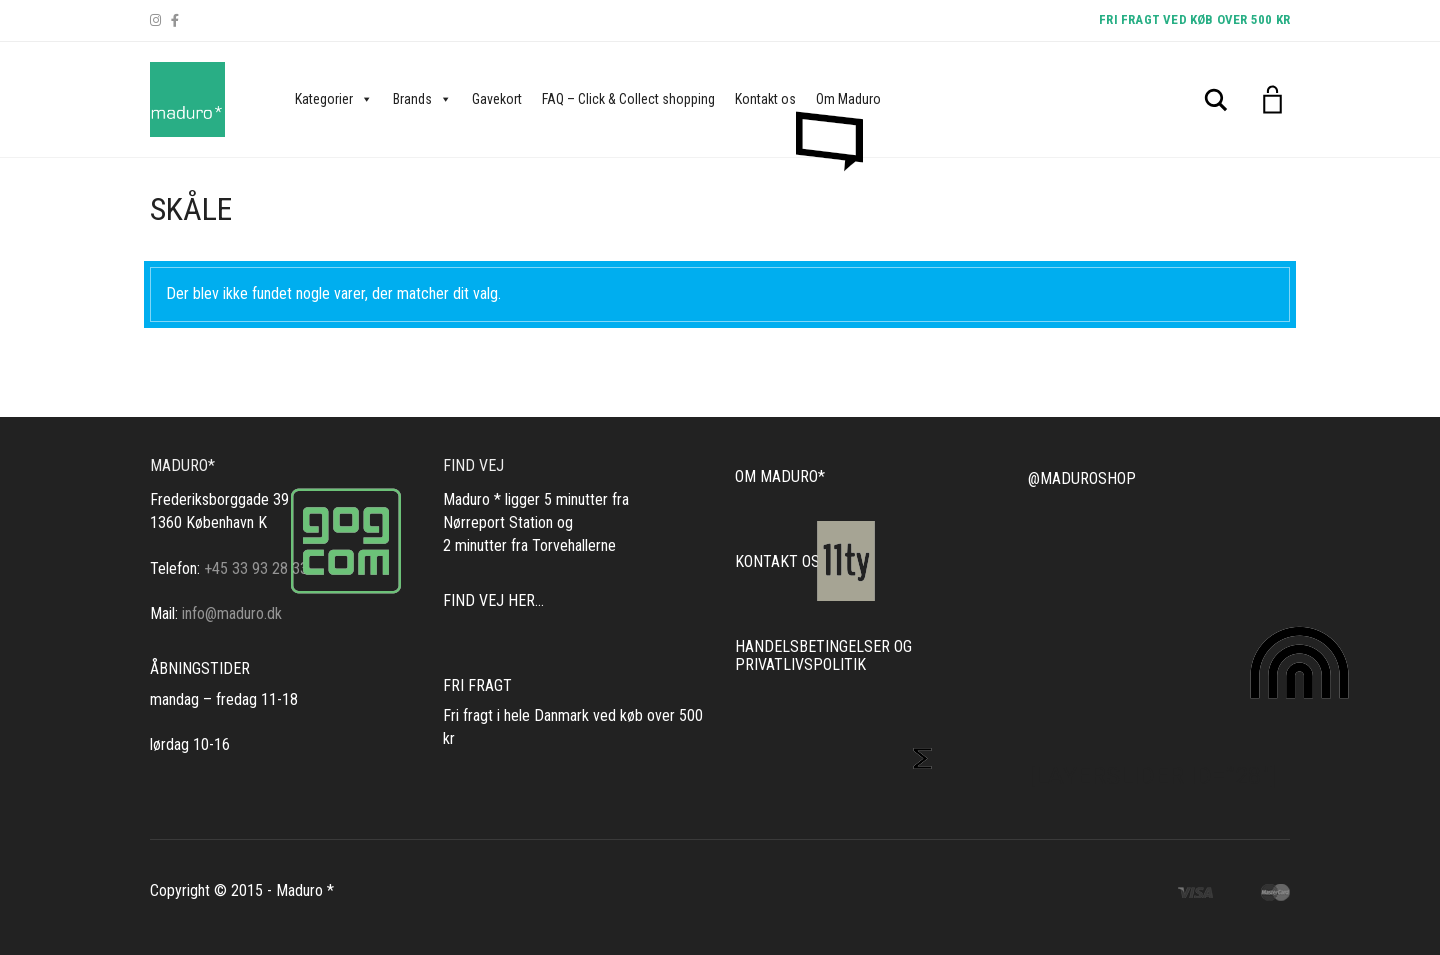 This screenshot has height=955, width=1440. I want to click on eleventy (11ty) static site generator logo, so click(846, 561).